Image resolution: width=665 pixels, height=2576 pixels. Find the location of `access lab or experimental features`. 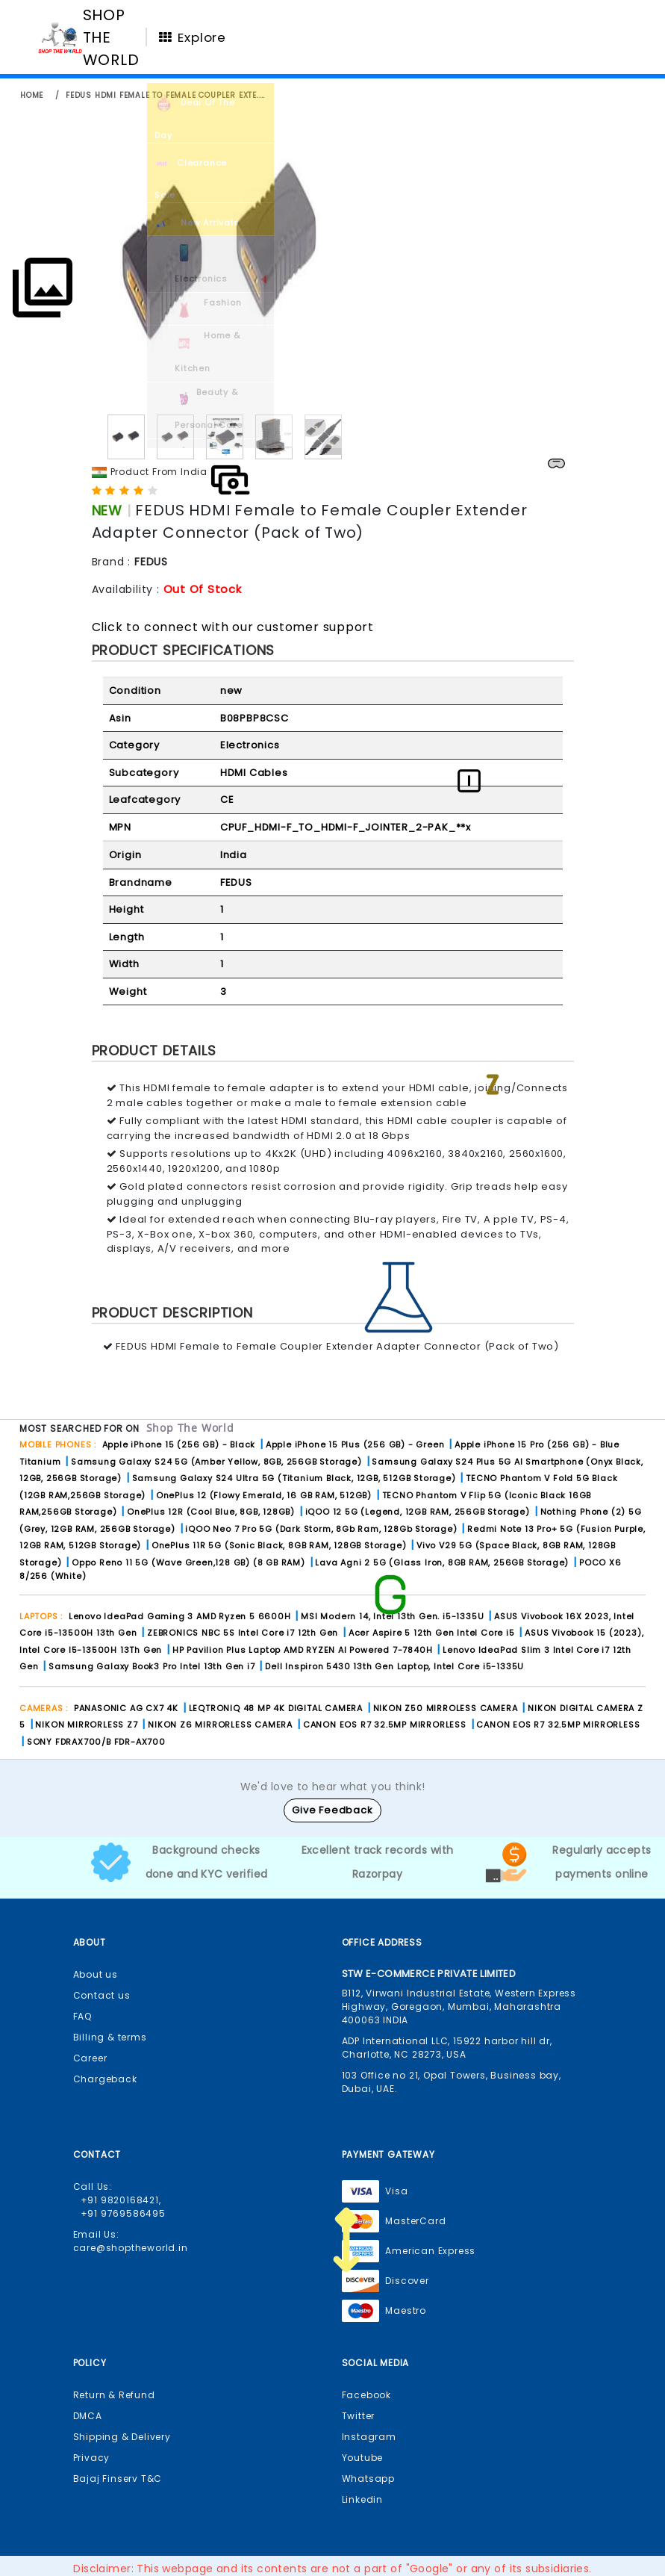

access lab or experimental features is located at coordinates (399, 1299).